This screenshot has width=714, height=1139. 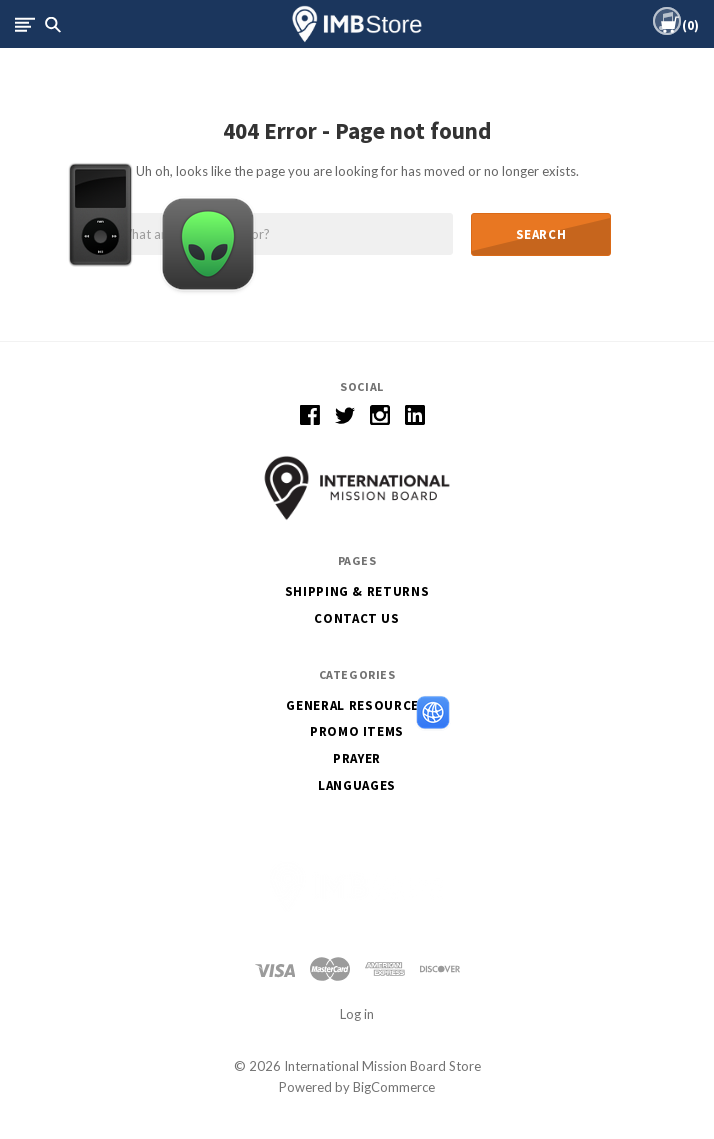 I want to click on launch alien arena game, so click(x=208, y=244).